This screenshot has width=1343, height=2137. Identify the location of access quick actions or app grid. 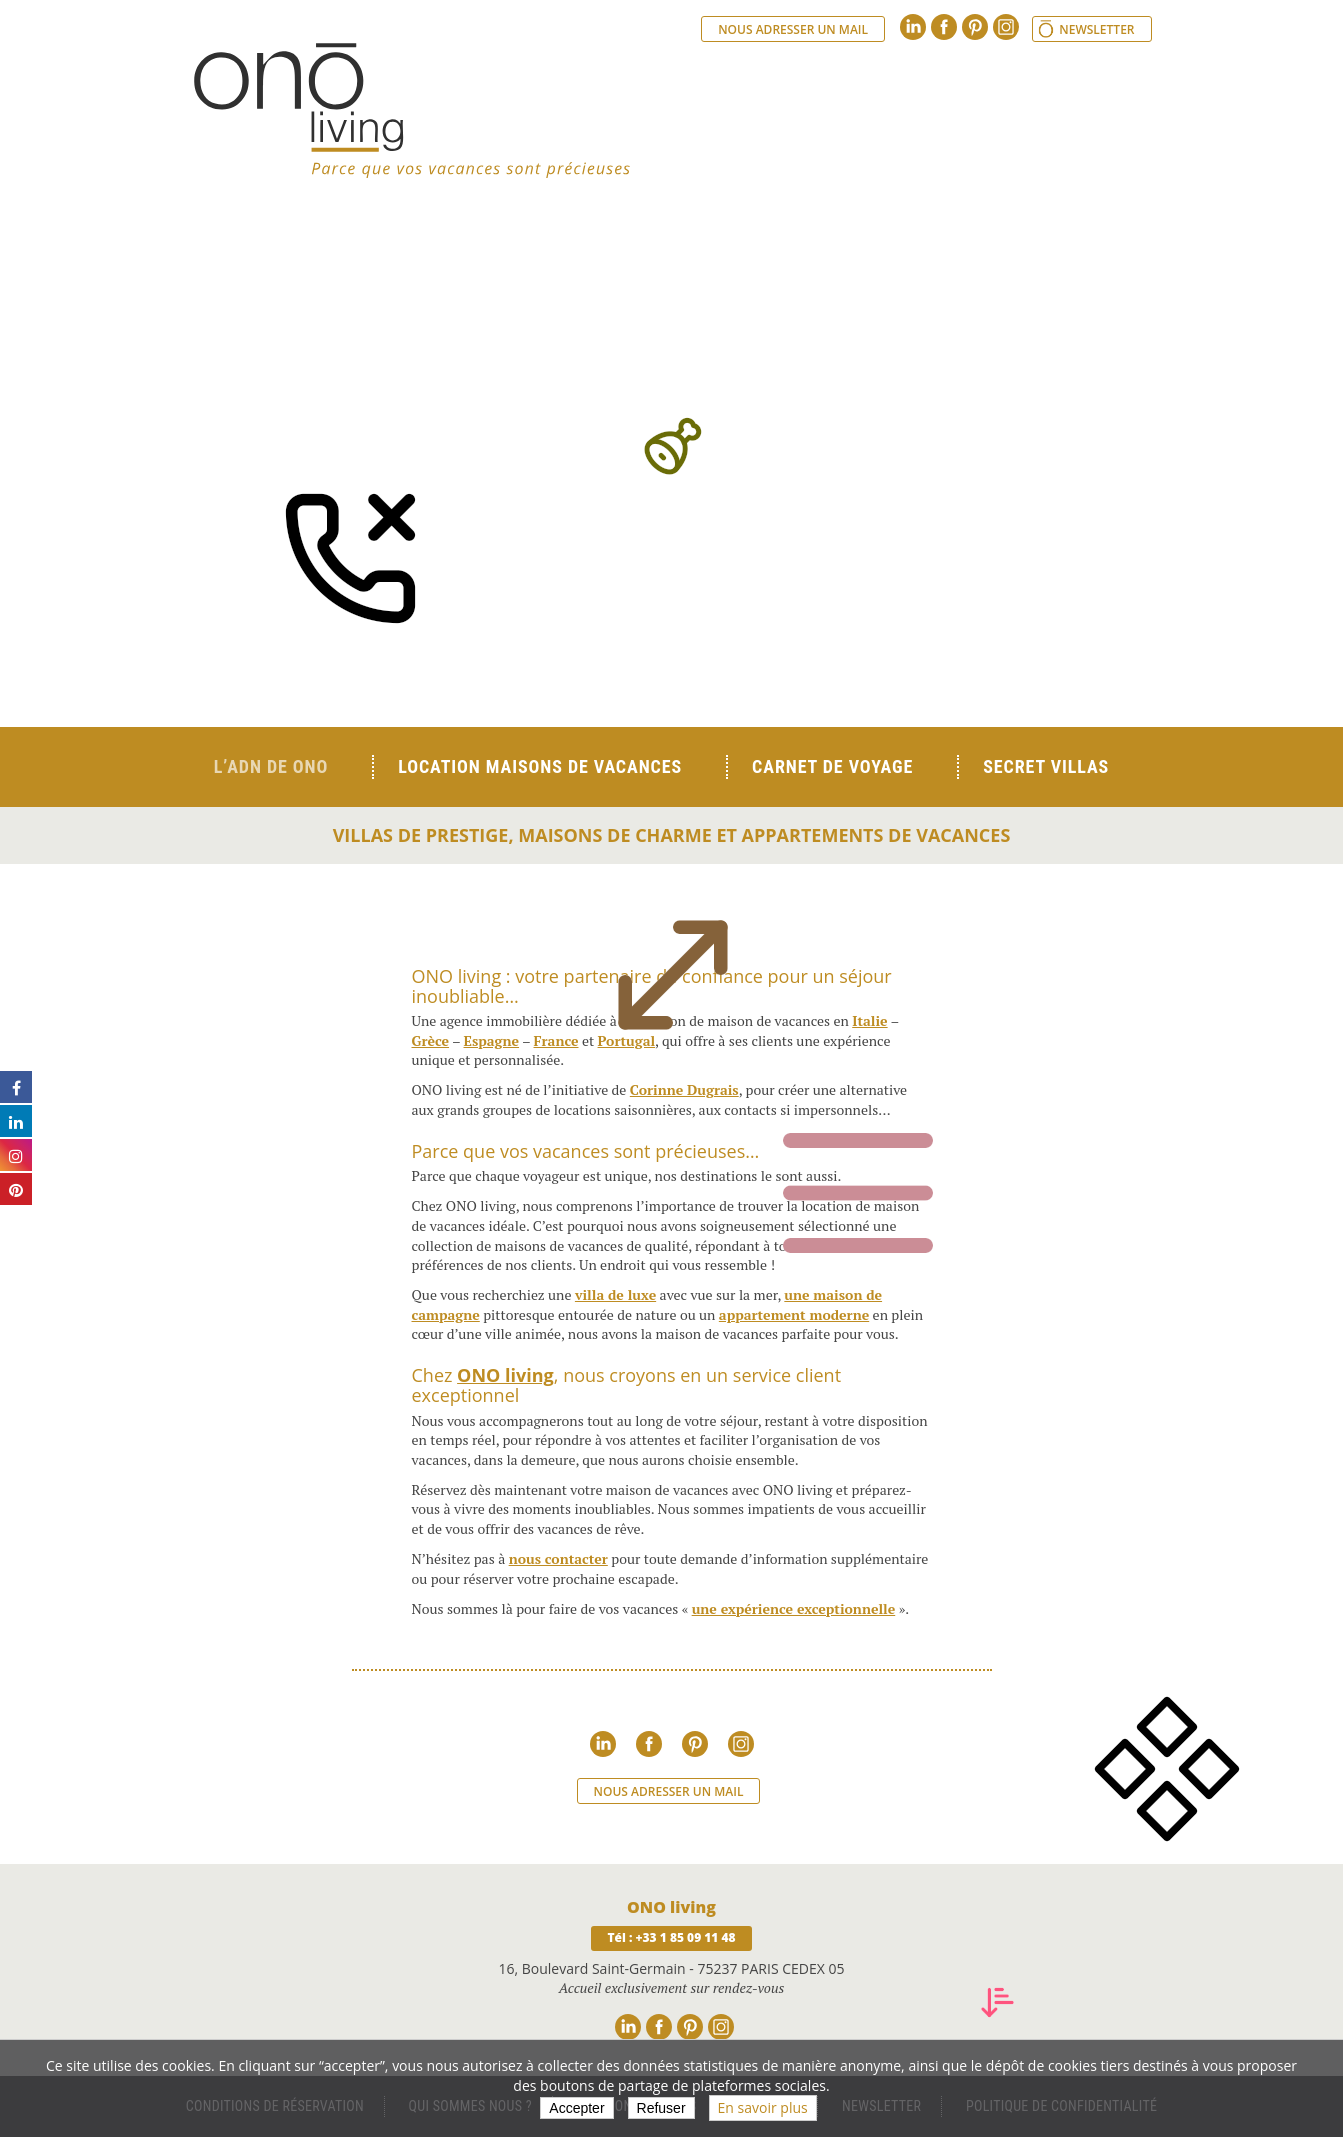
(1167, 1769).